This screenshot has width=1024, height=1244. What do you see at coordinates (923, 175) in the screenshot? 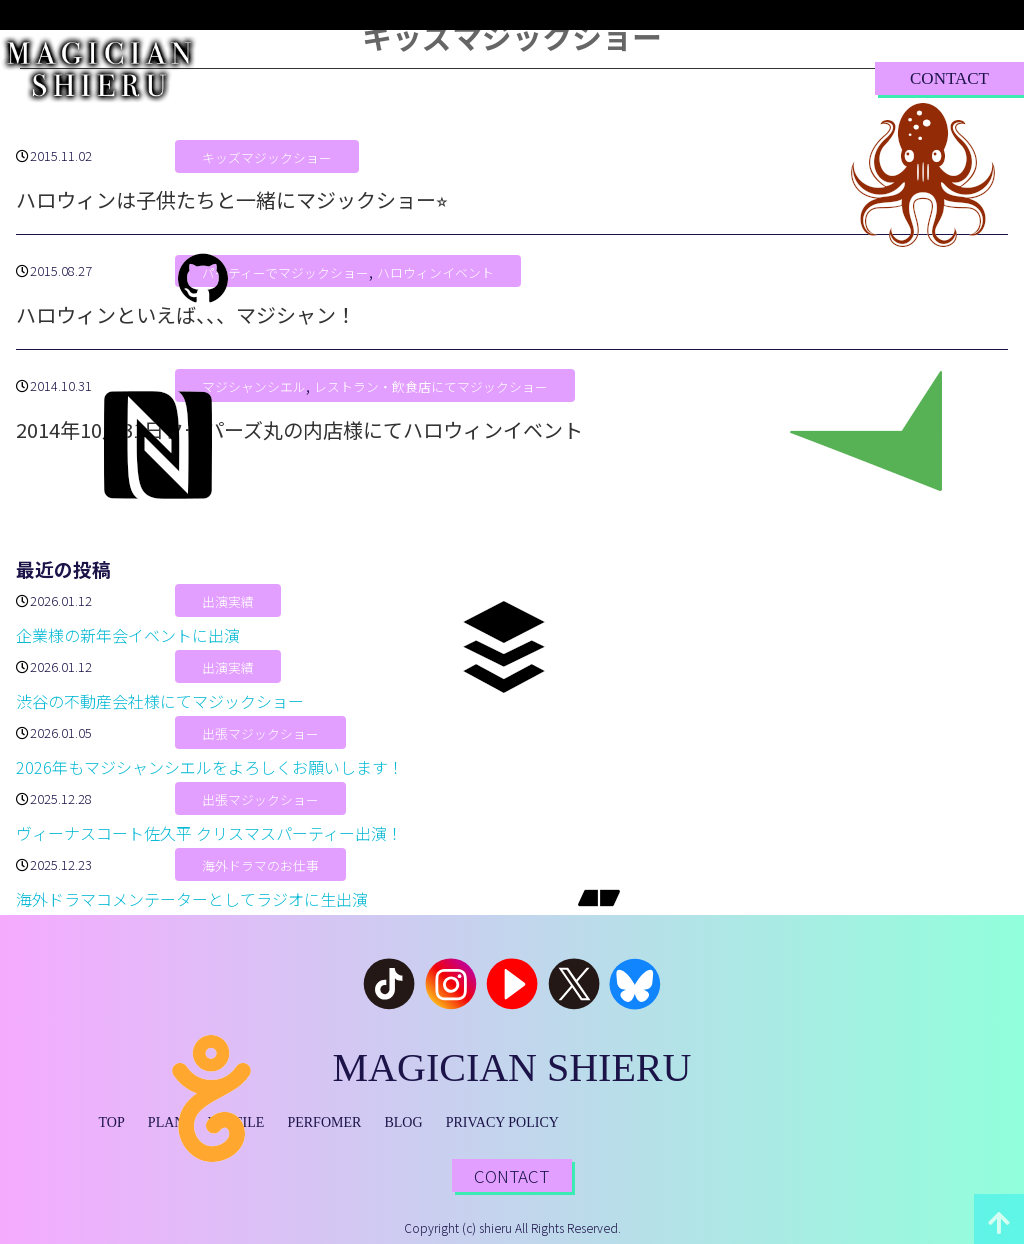
I see `testing library logo` at bounding box center [923, 175].